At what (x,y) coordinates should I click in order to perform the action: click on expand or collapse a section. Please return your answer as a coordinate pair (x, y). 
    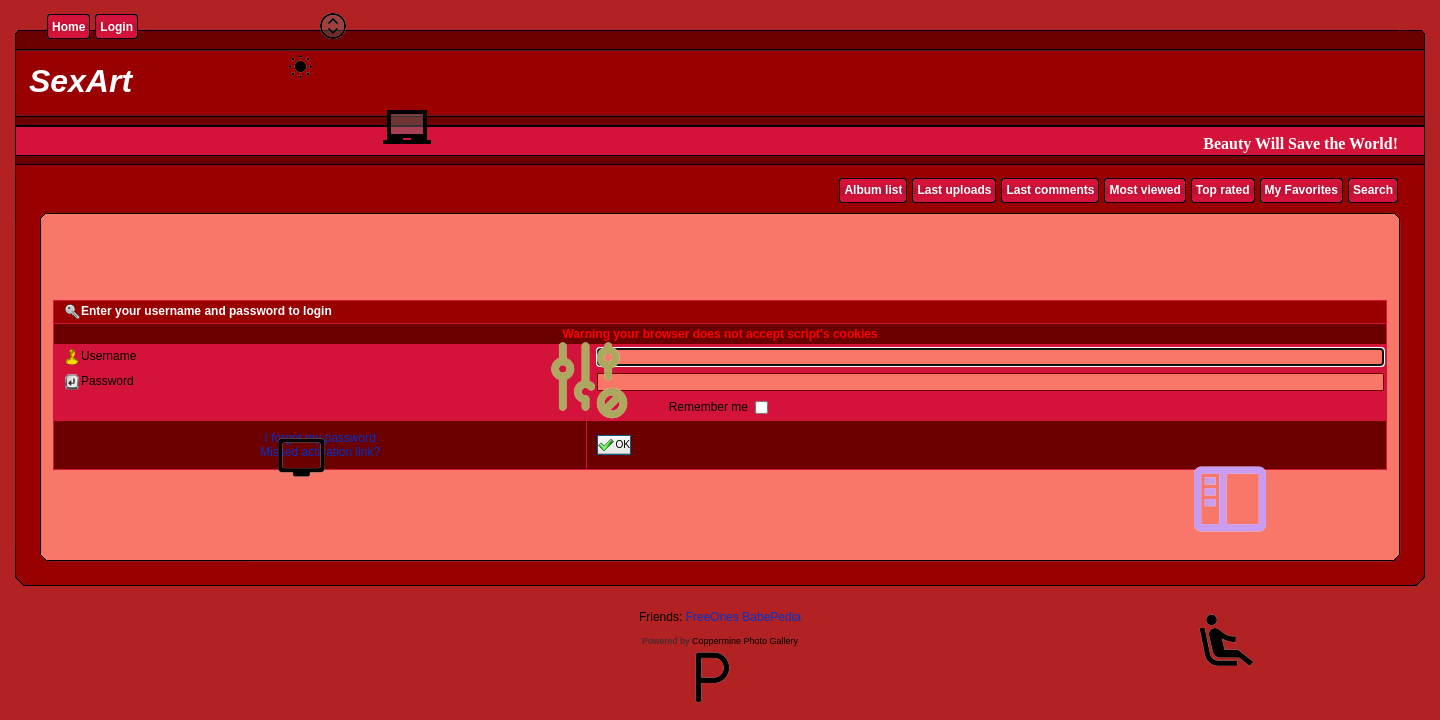
    Looking at the image, I should click on (333, 26).